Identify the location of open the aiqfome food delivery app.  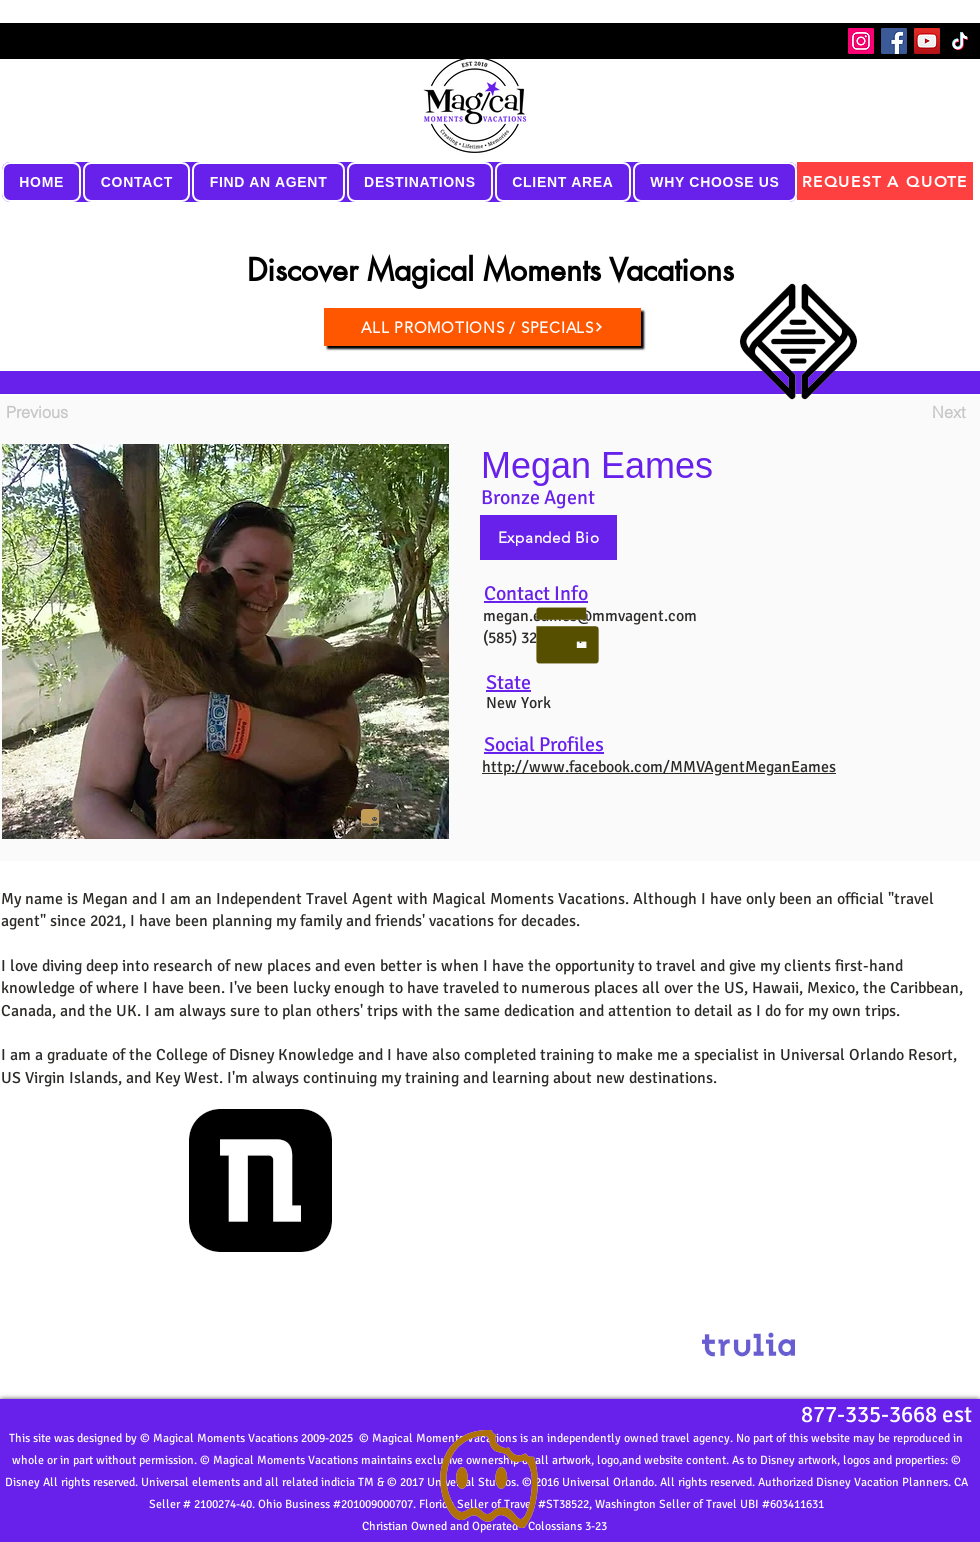
(489, 1479).